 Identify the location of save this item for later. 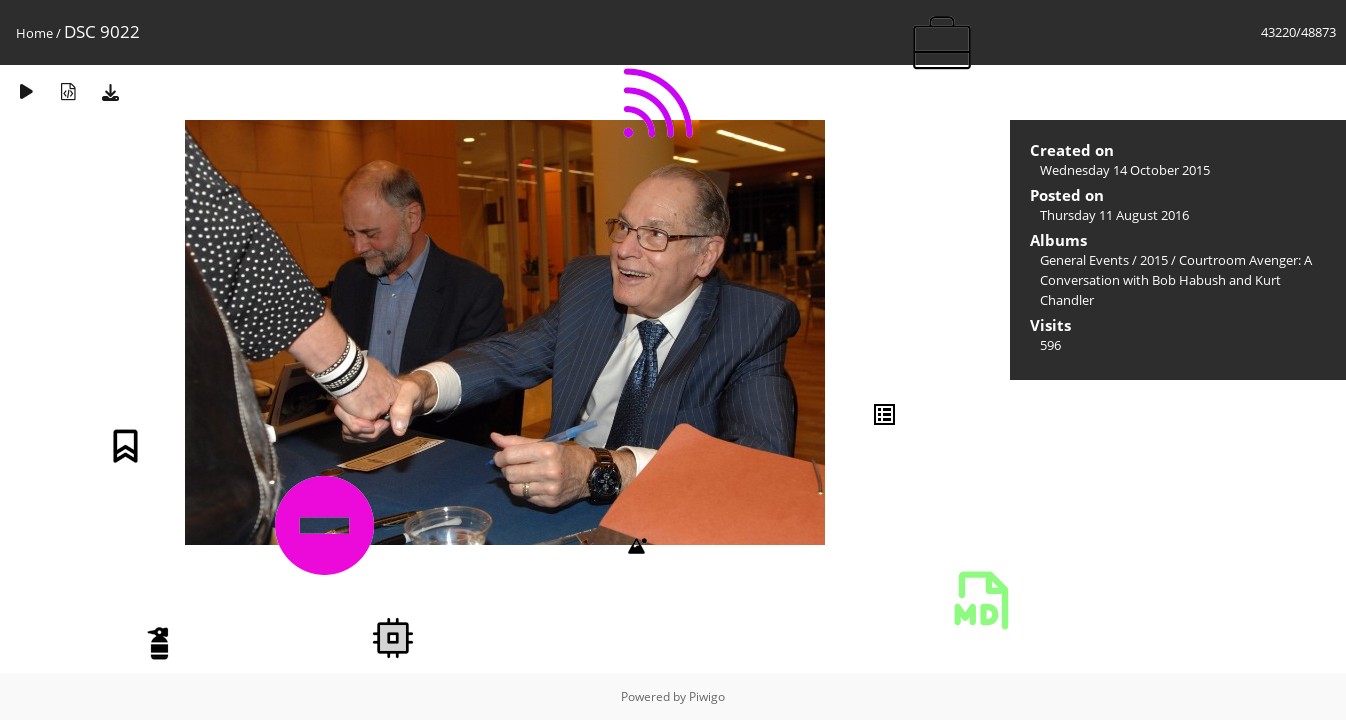
(125, 445).